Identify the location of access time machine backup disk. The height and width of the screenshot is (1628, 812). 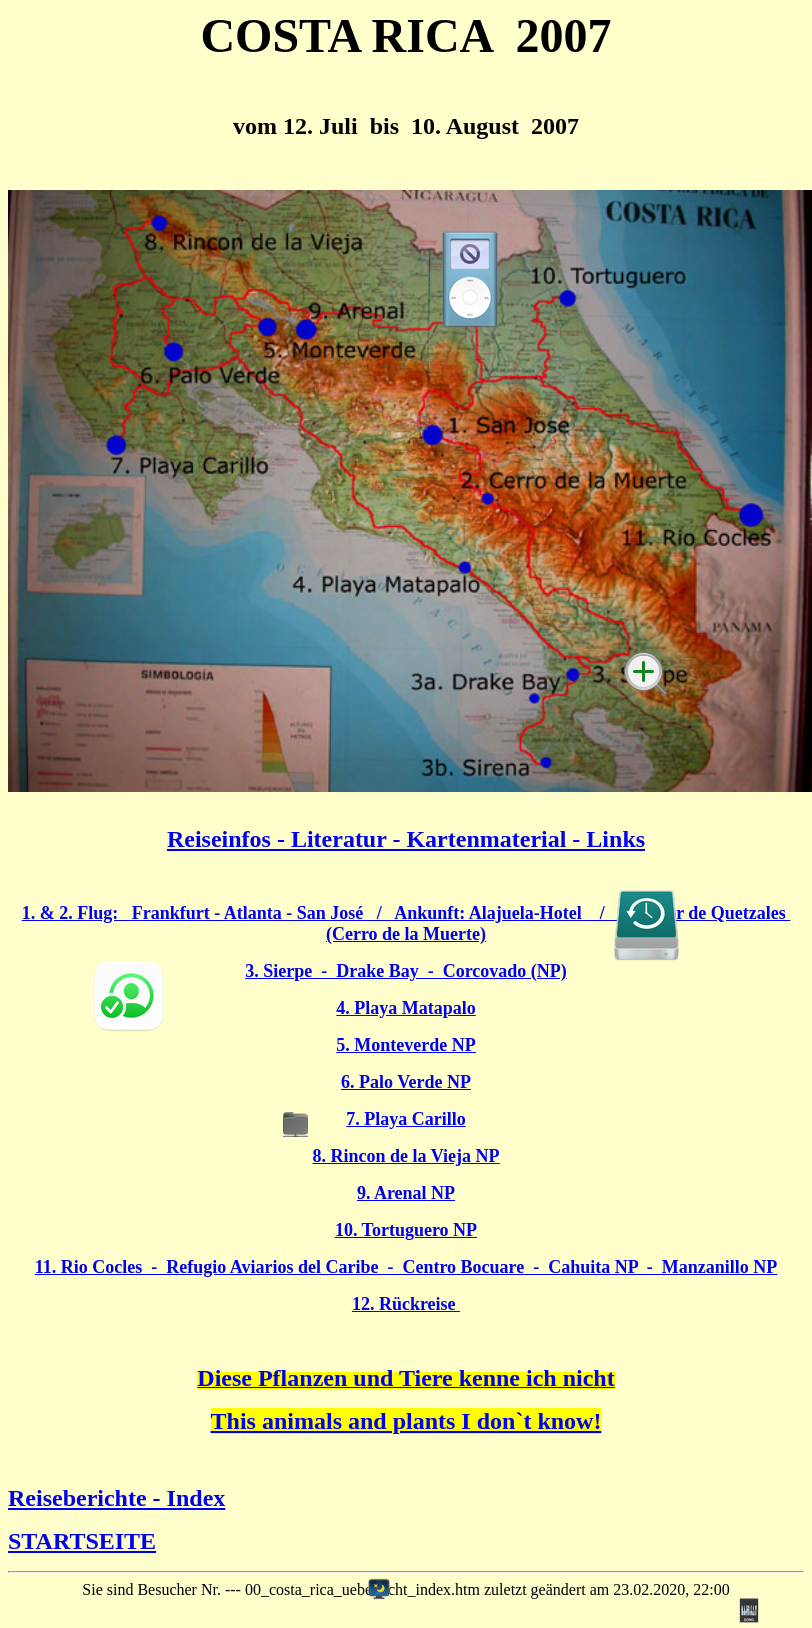
(646, 926).